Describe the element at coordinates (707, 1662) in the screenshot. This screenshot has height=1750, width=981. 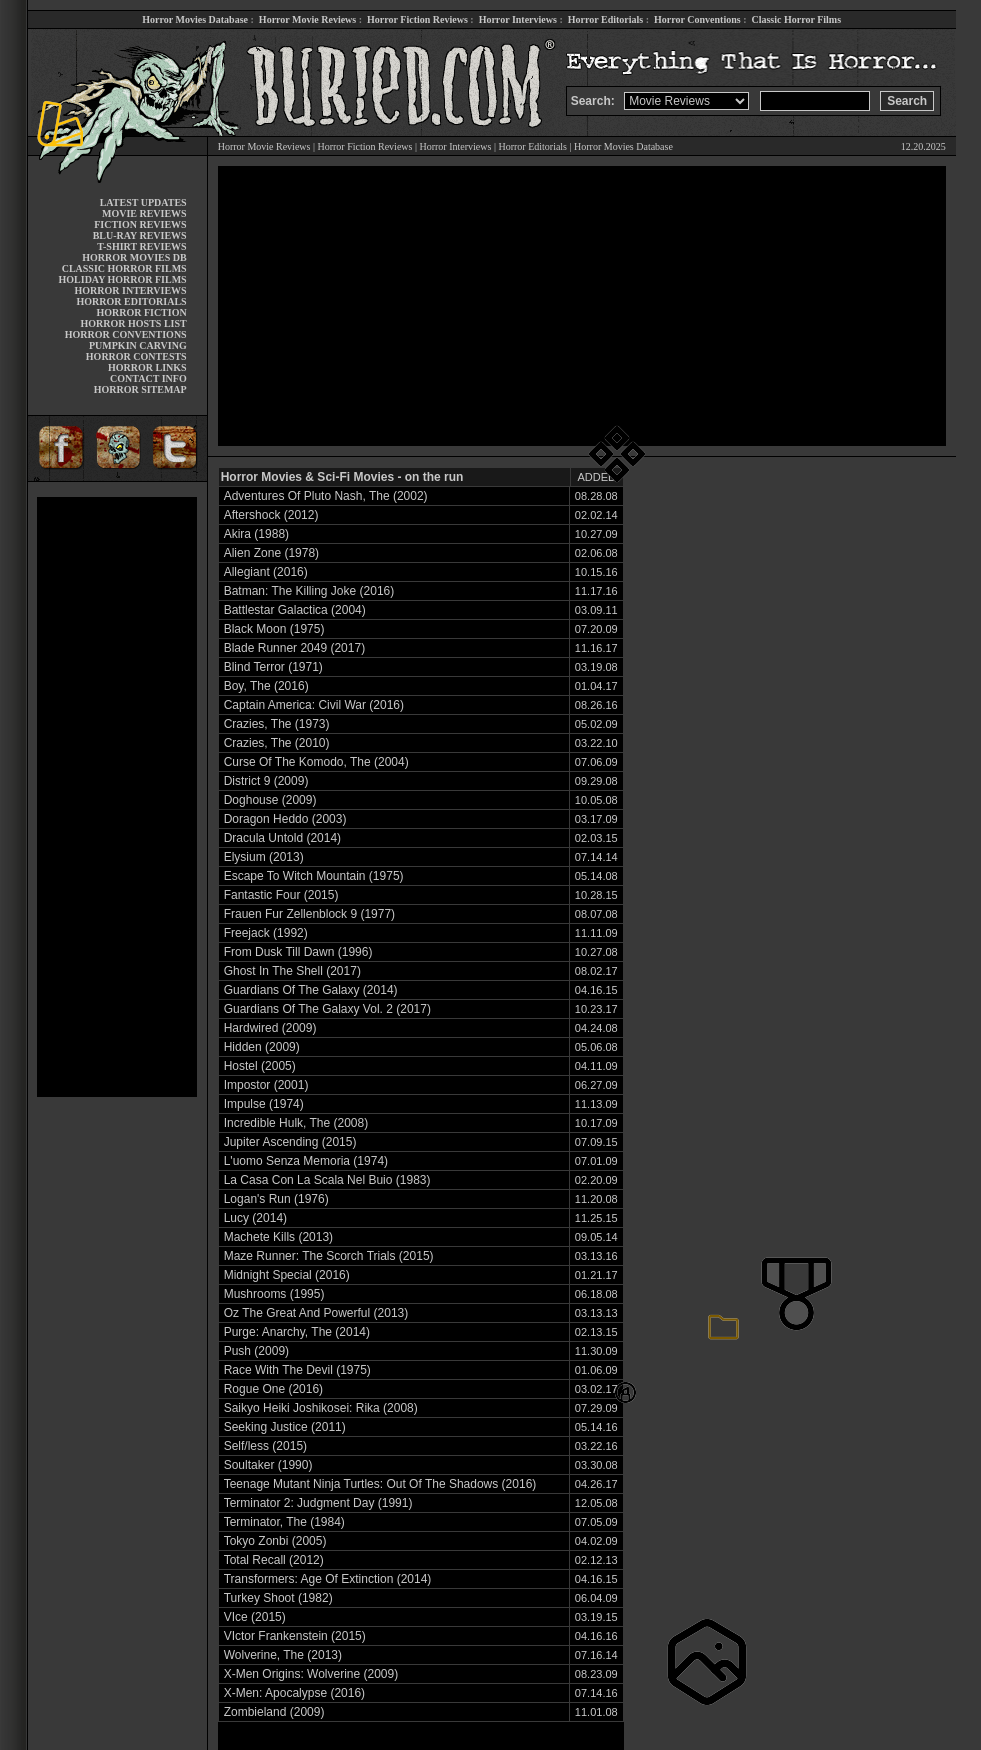
I see `view photos in hexagonal frame` at that location.